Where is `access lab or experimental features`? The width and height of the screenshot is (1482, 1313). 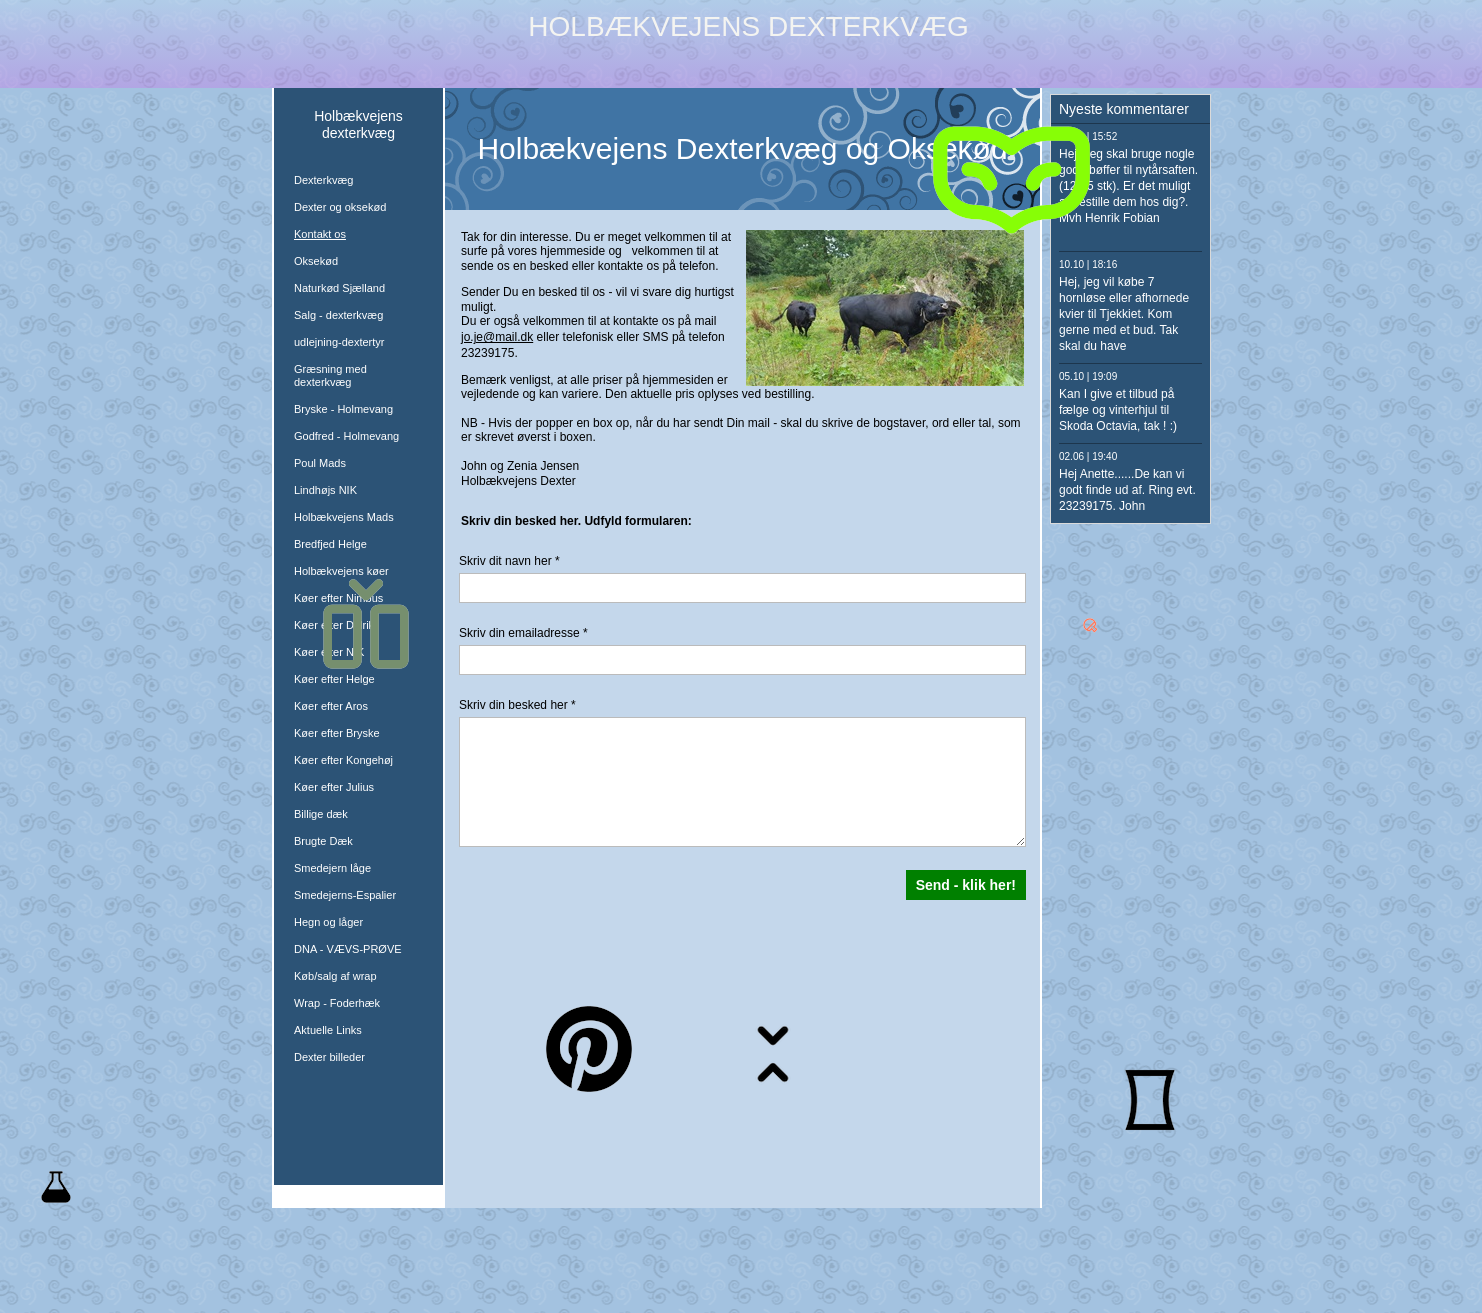 access lab or experimental features is located at coordinates (56, 1187).